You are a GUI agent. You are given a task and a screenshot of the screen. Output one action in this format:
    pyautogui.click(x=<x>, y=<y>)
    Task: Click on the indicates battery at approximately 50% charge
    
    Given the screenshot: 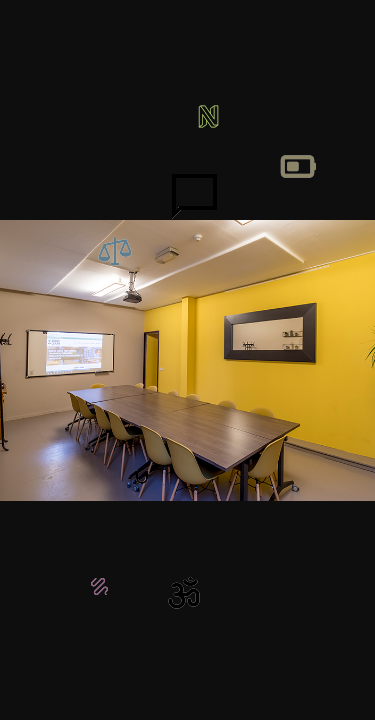 What is the action you would take?
    pyautogui.click(x=297, y=166)
    